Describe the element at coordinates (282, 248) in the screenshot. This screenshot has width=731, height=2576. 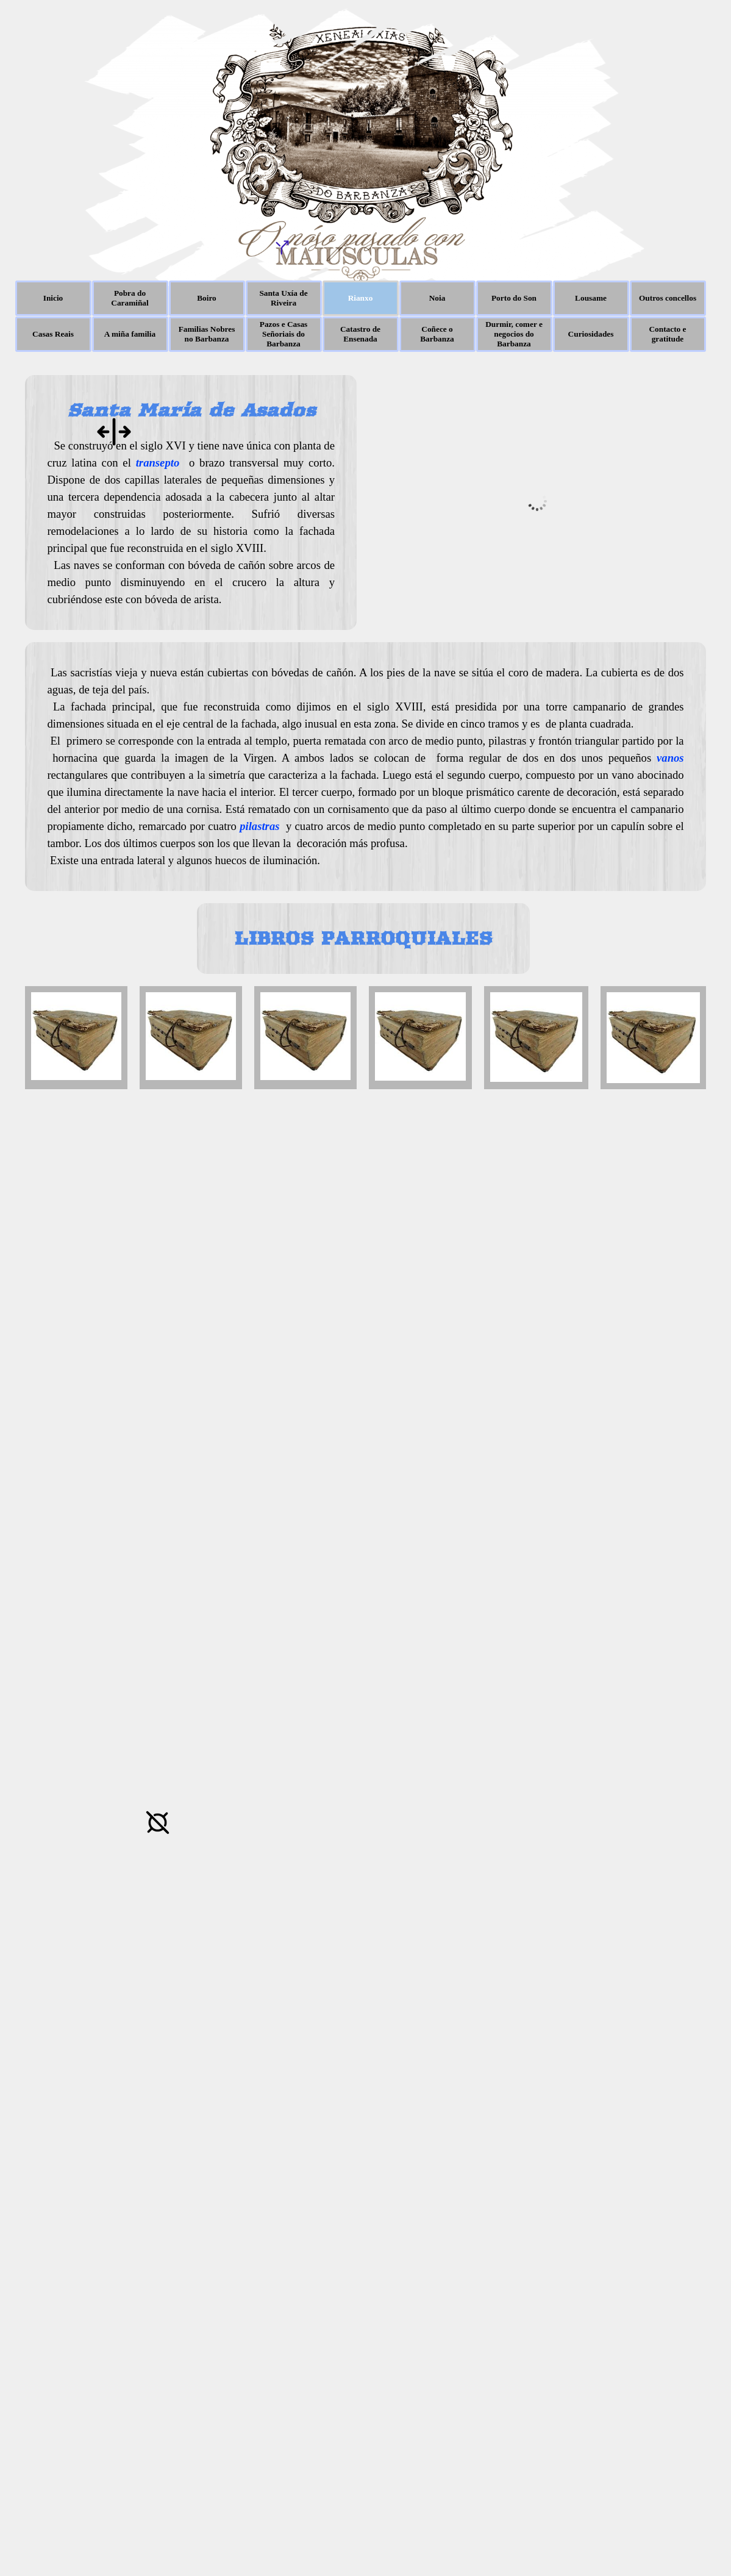
I see `bear right at the fork` at that location.